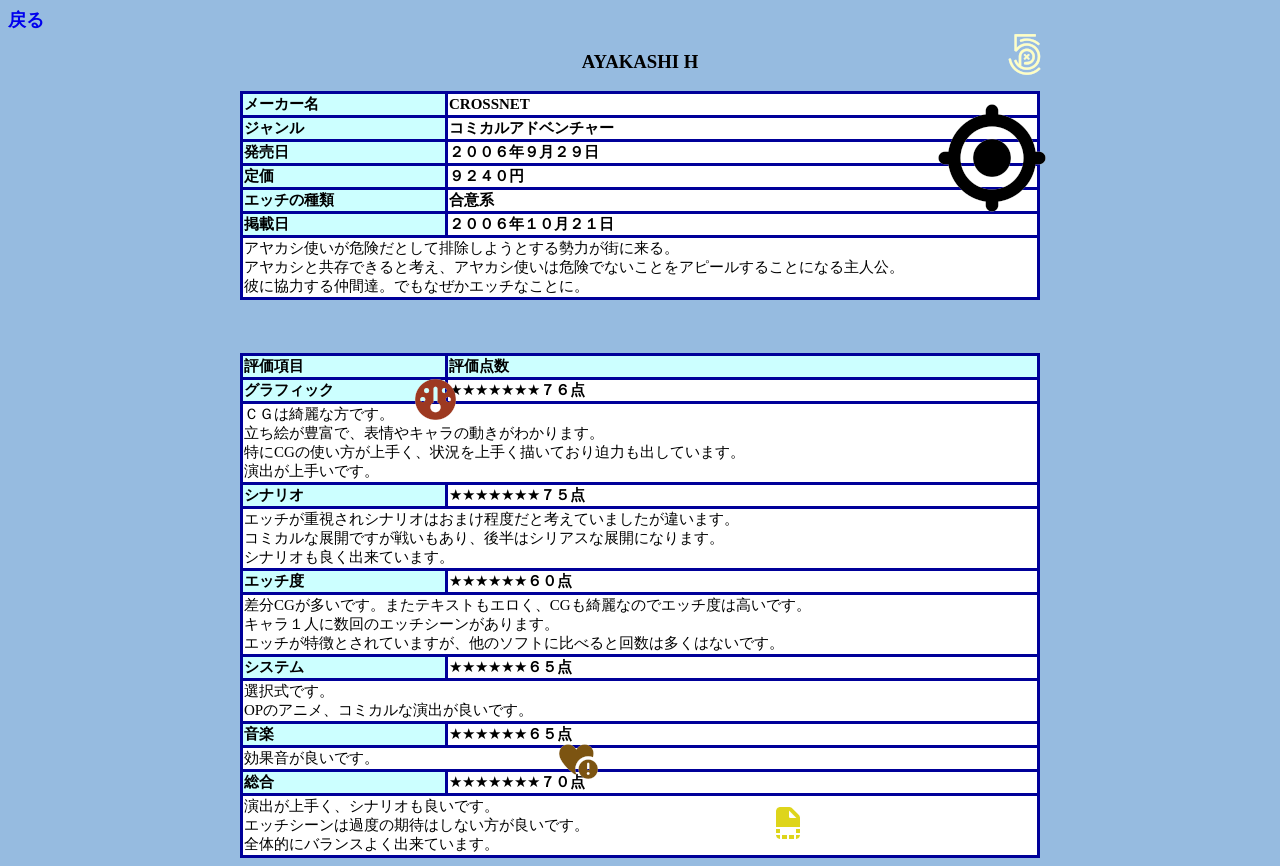 The image size is (1280, 866). What do you see at coordinates (578, 759) in the screenshot?
I see `health alert or warning notification` at bounding box center [578, 759].